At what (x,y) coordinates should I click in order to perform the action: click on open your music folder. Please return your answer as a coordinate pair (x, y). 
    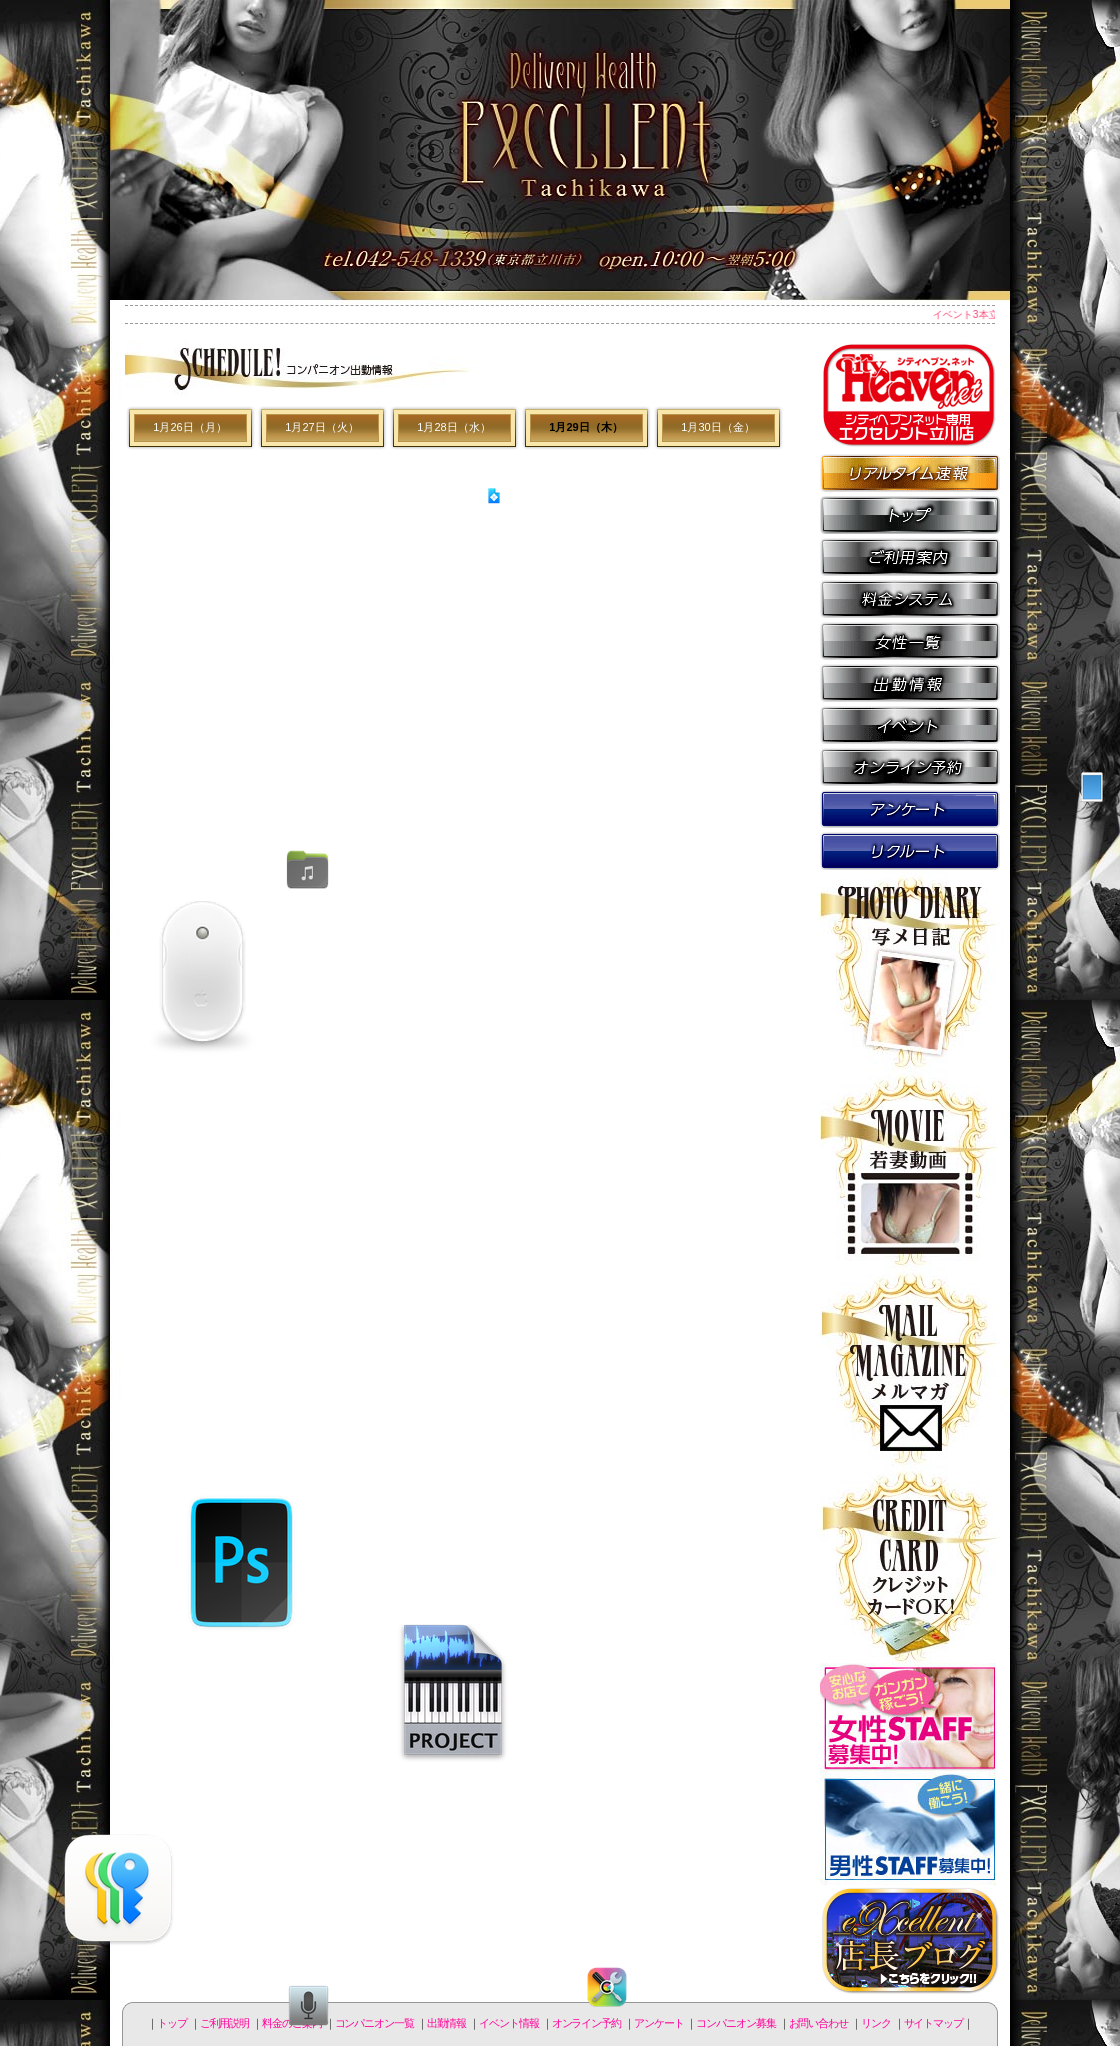
    Looking at the image, I should click on (307, 869).